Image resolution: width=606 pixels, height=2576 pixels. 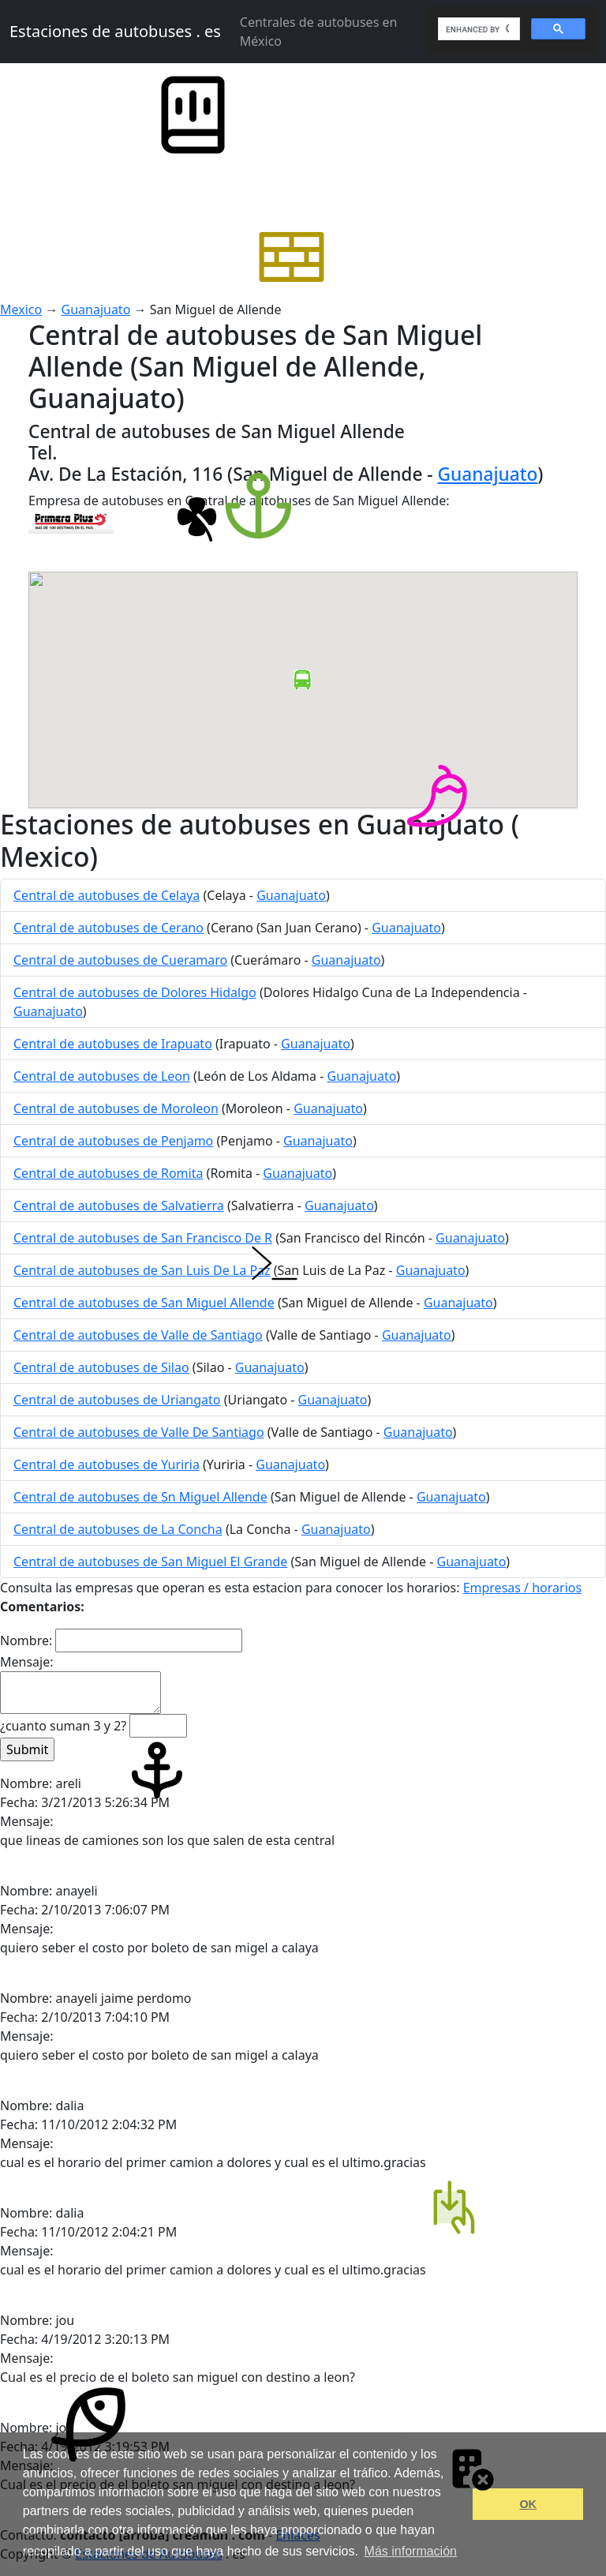 I want to click on access audiobook library, so click(x=193, y=114).